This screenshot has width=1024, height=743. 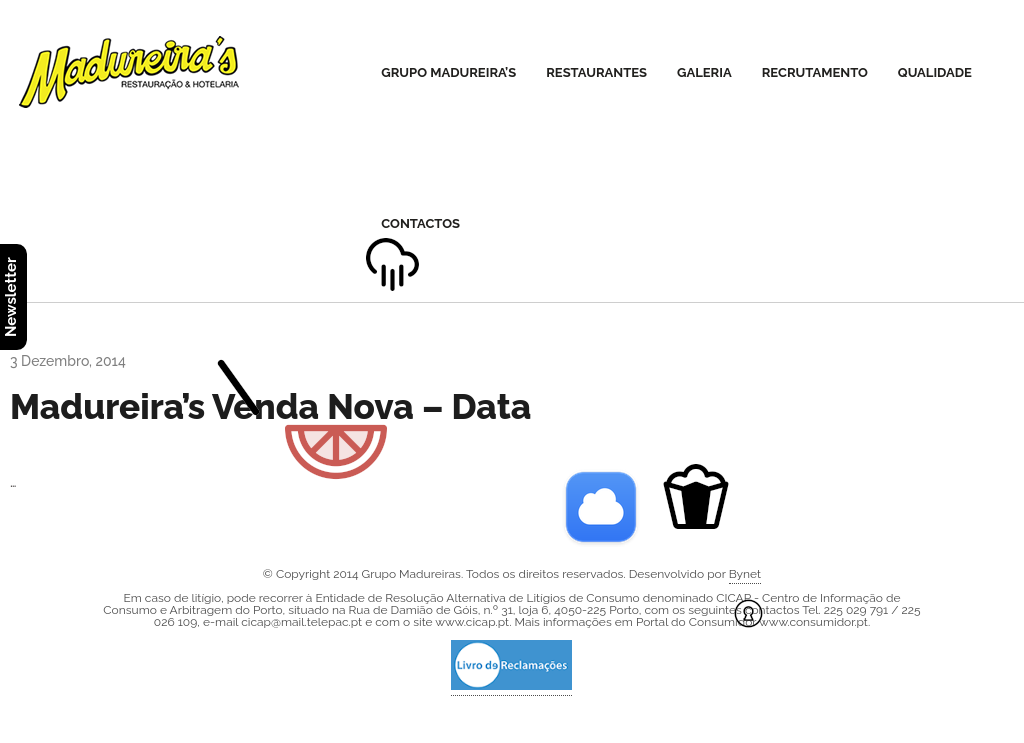 I want to click on indicates rainy weather conditions, so click(x=392, y=264).